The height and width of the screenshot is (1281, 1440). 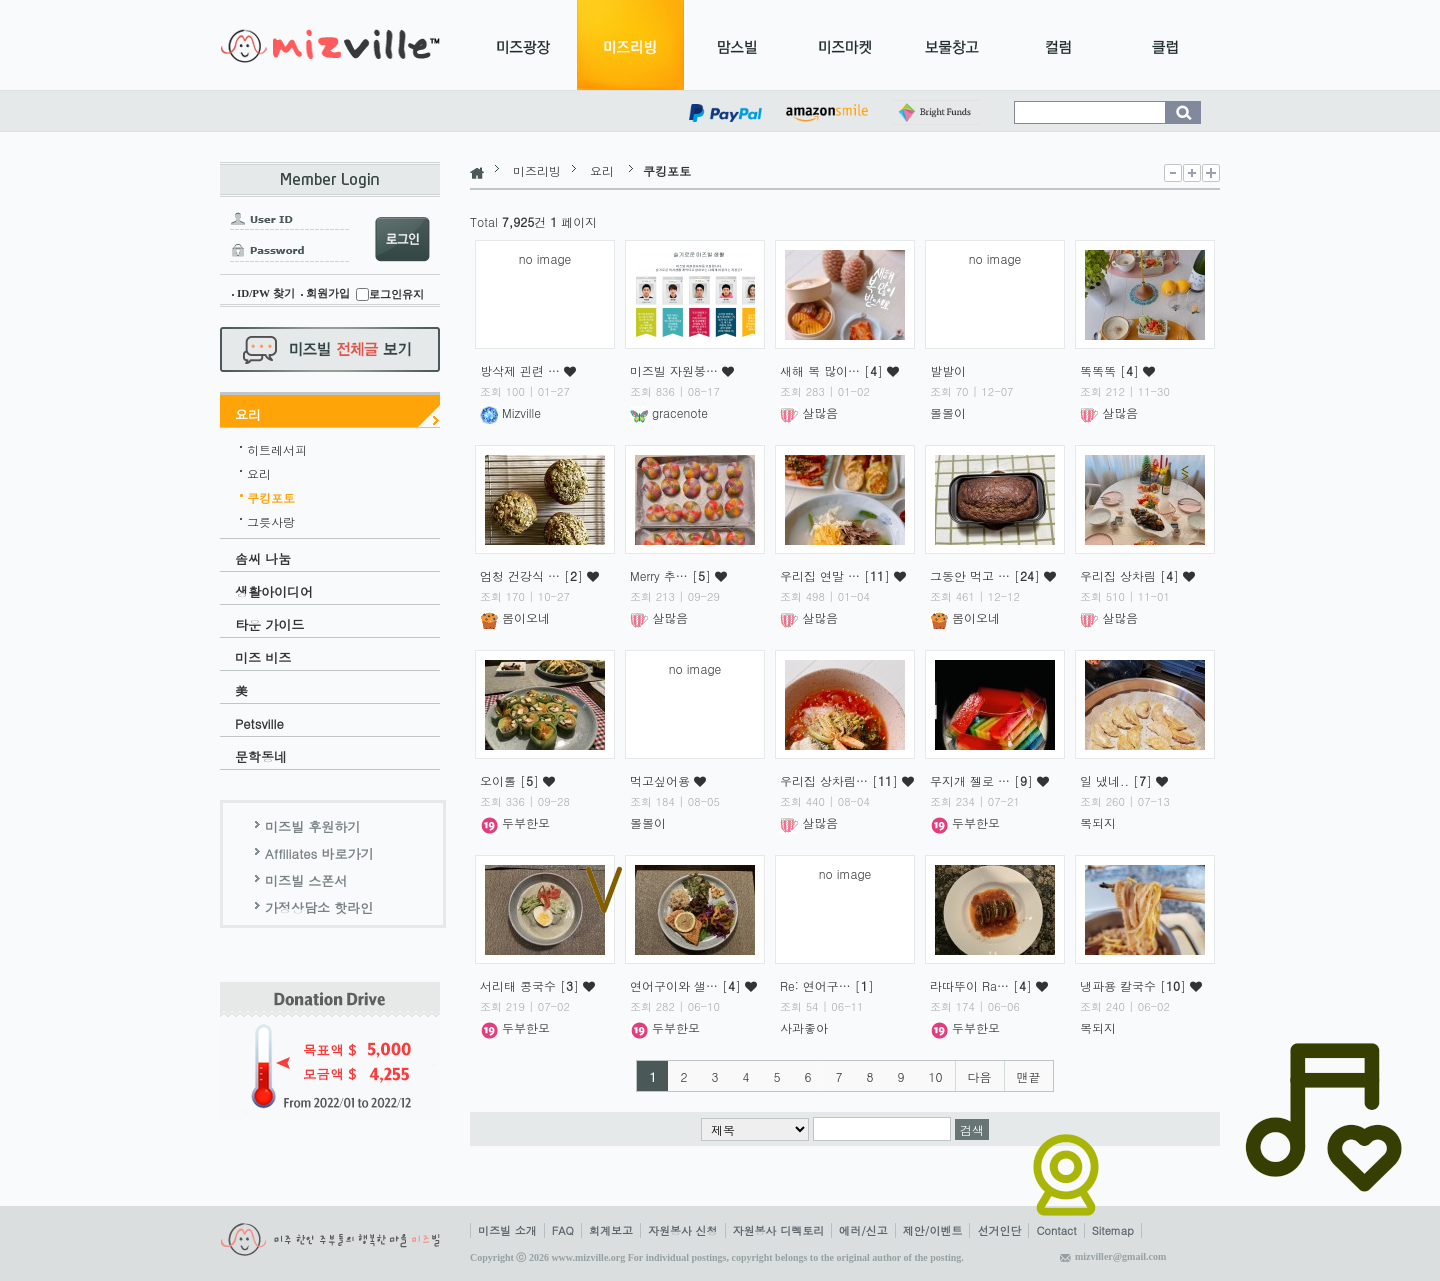 I want to click on open stocktwits social trading platform, so click(x=1185, y=473).